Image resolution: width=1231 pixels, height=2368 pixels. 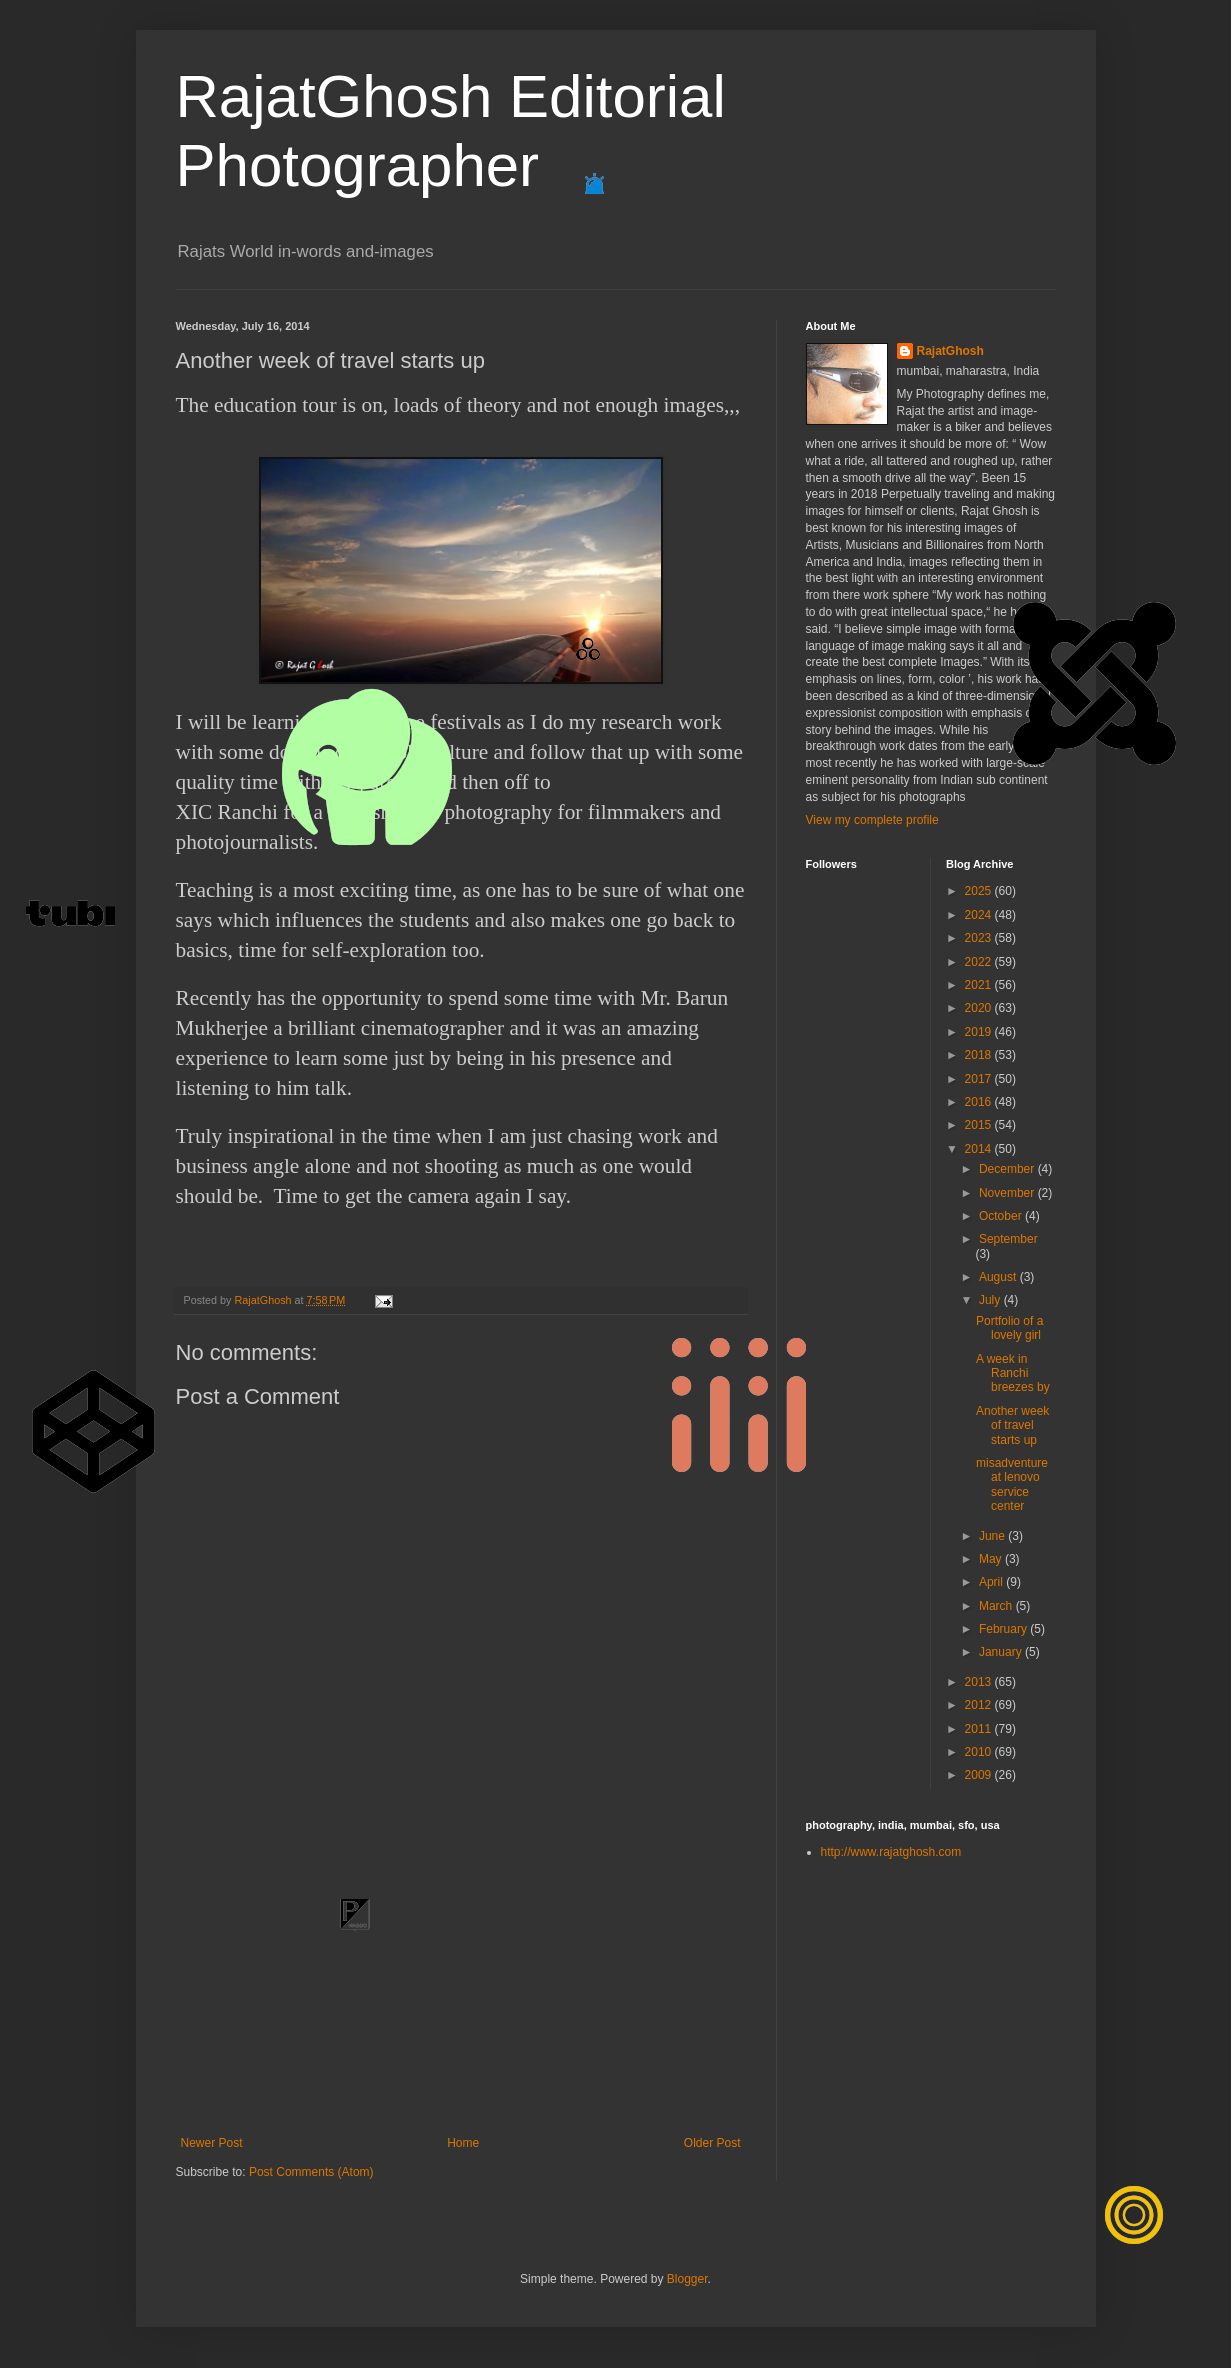 I want to click on getx state management framework logo, so click(x=588, y=649).